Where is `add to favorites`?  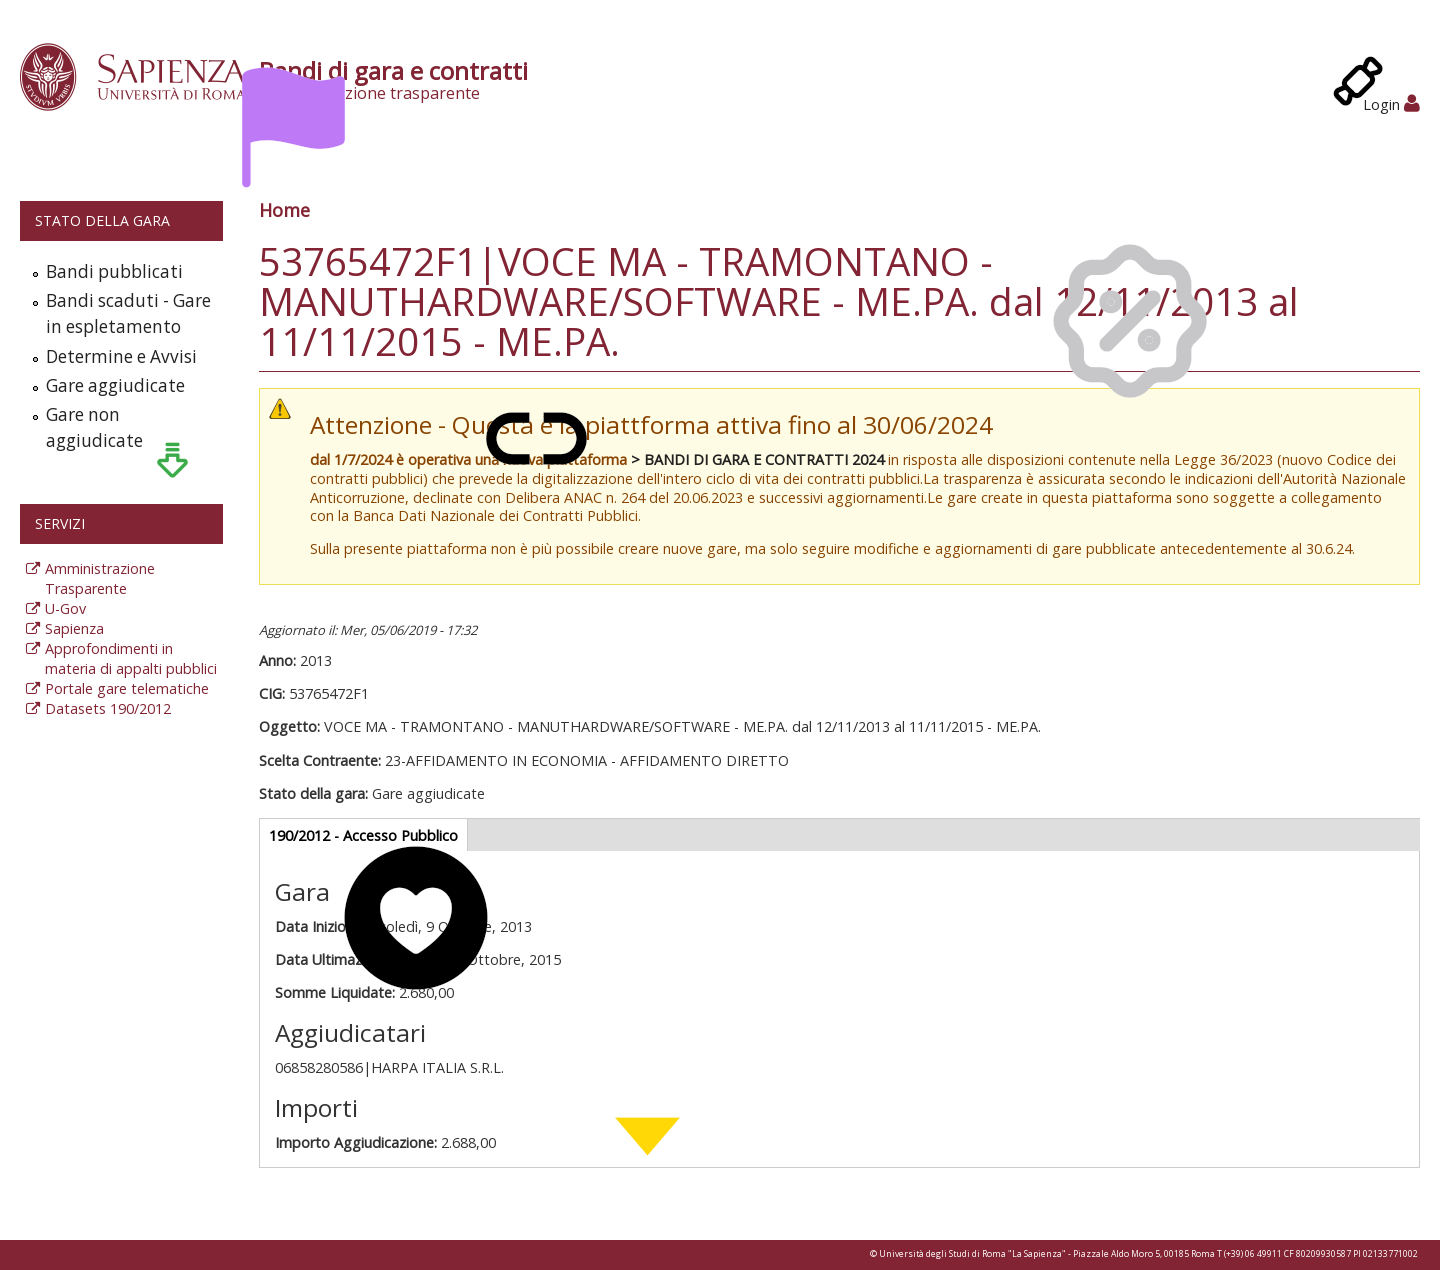
add to favorites is located at coordinates (416, 918).